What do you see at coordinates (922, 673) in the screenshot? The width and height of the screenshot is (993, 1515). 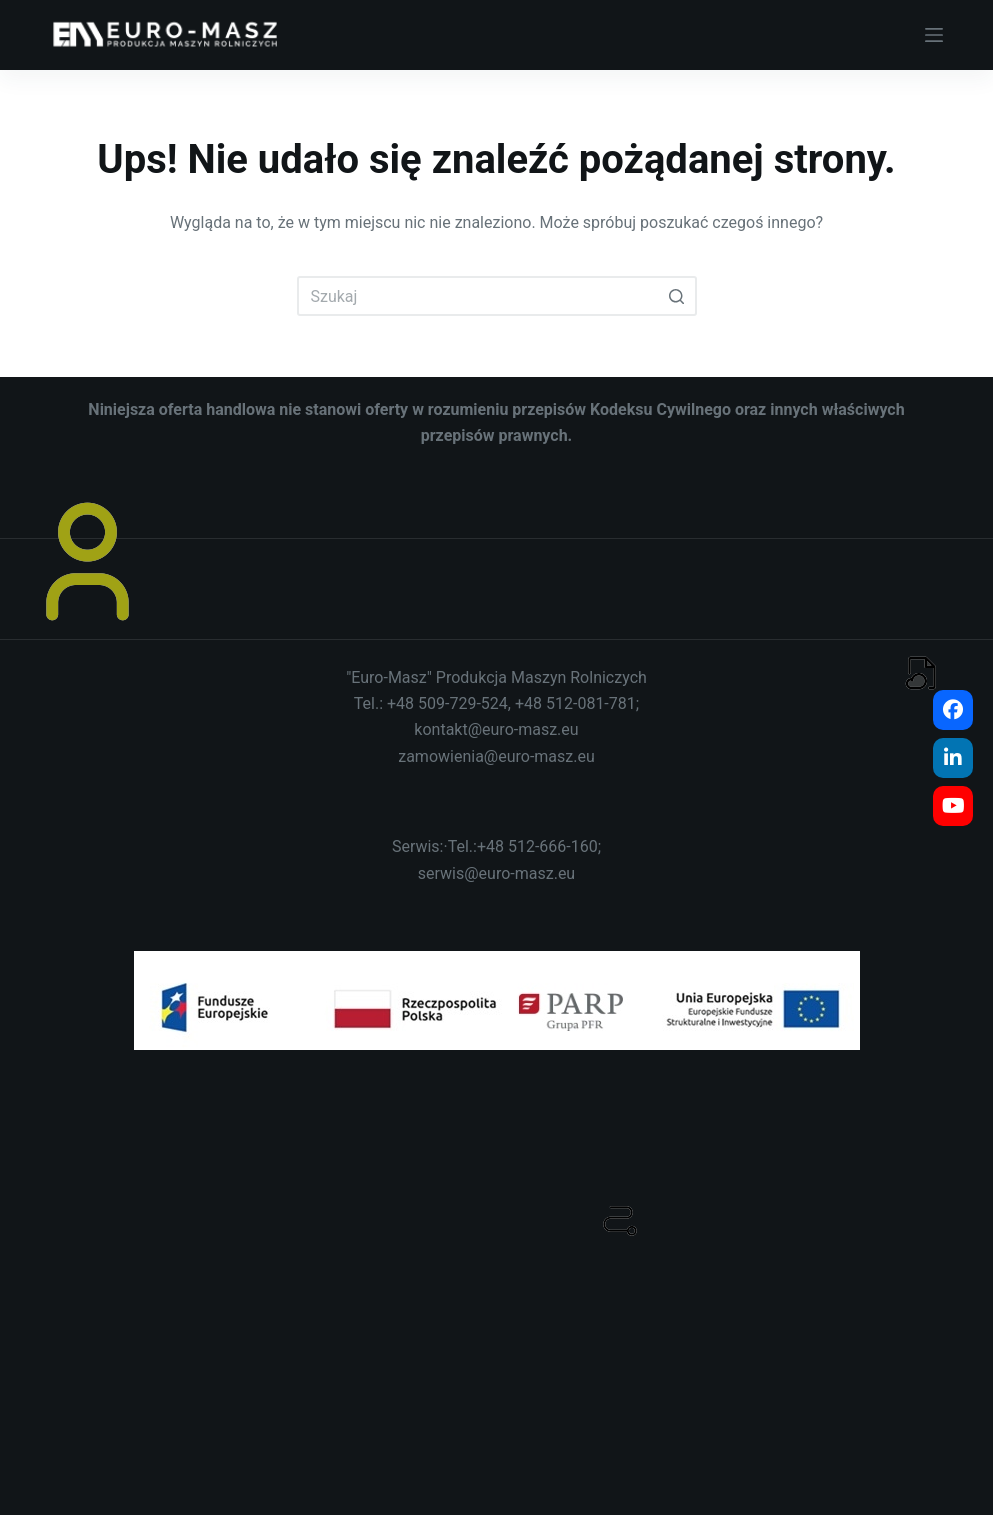 I see `access cloud-stored files` at bounding box center [922, 673].